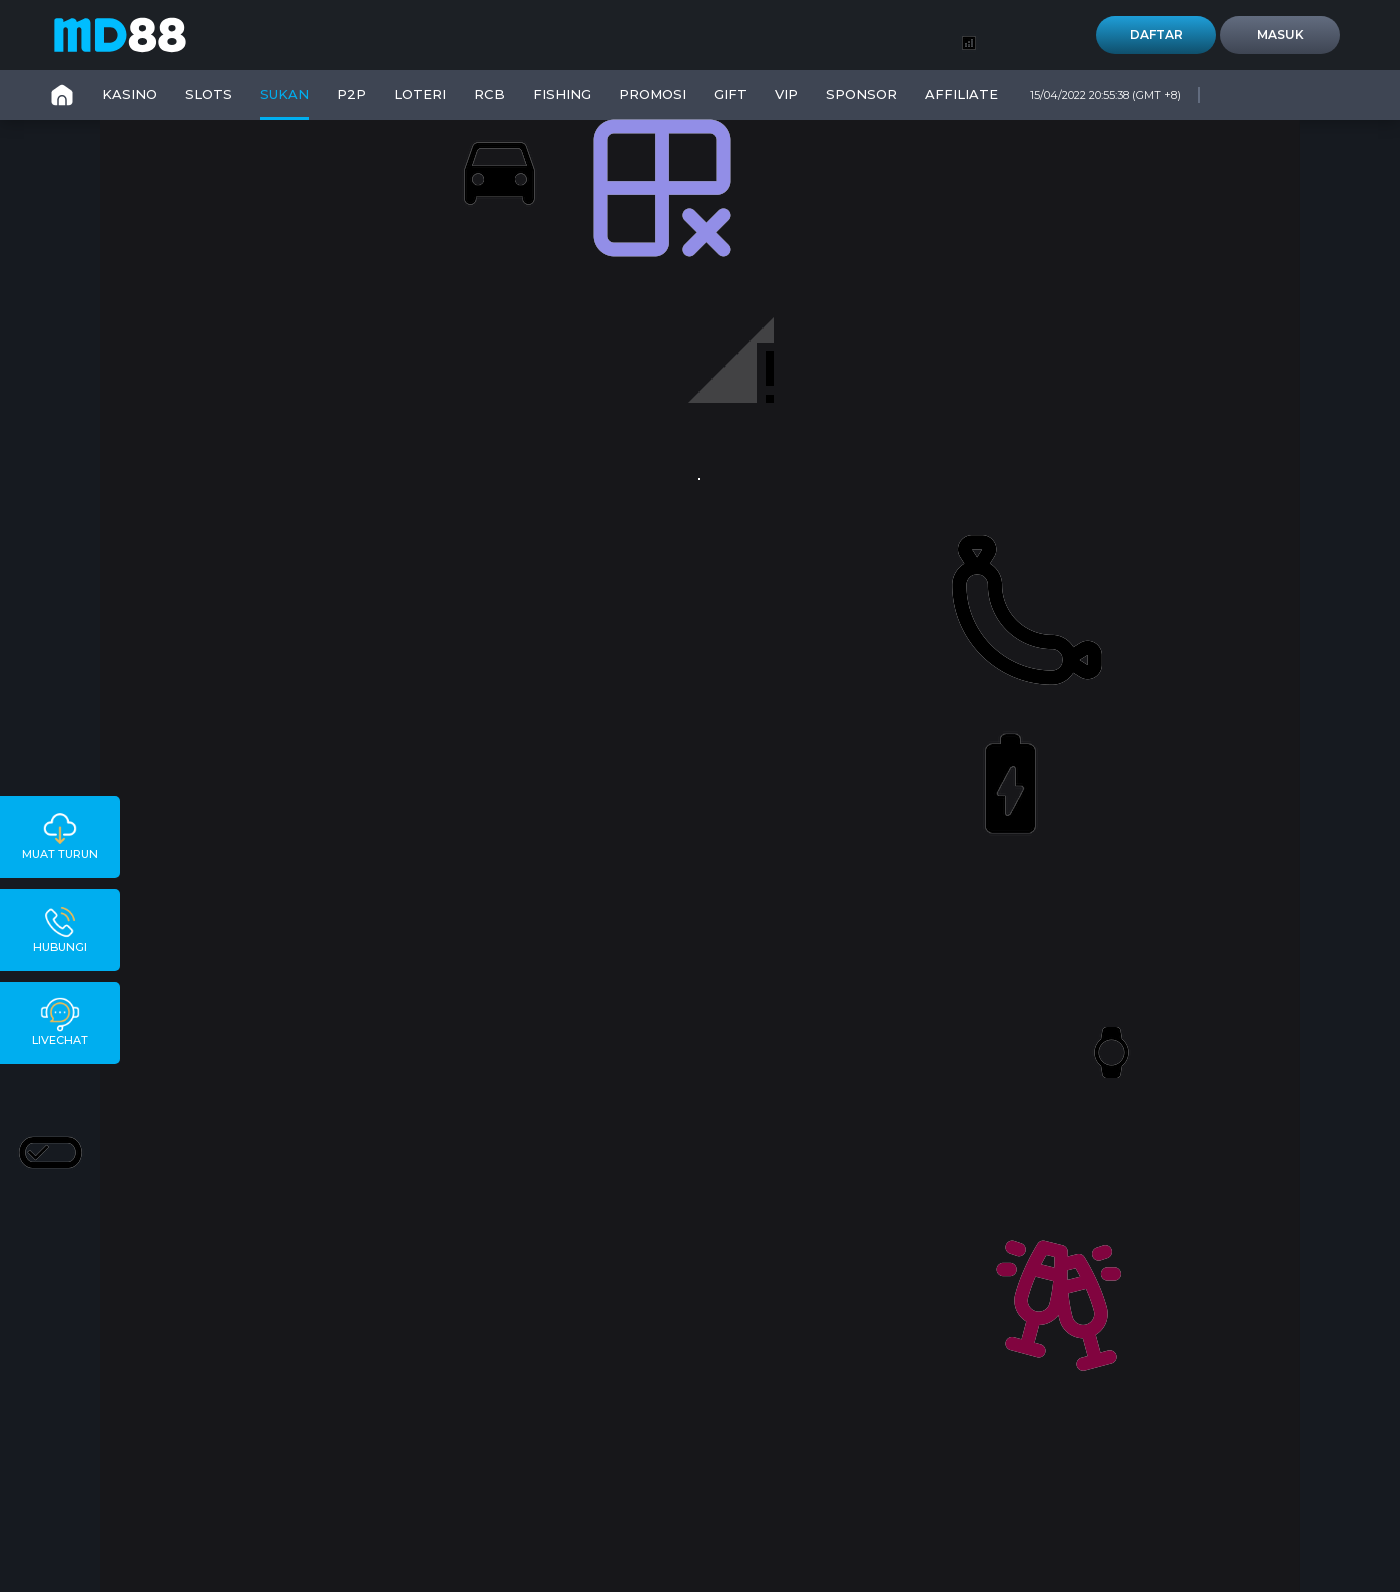 The height and width of the screenshot is (1592, 1400). I want to click on food category or cuisine filter, so click(1023, 613).